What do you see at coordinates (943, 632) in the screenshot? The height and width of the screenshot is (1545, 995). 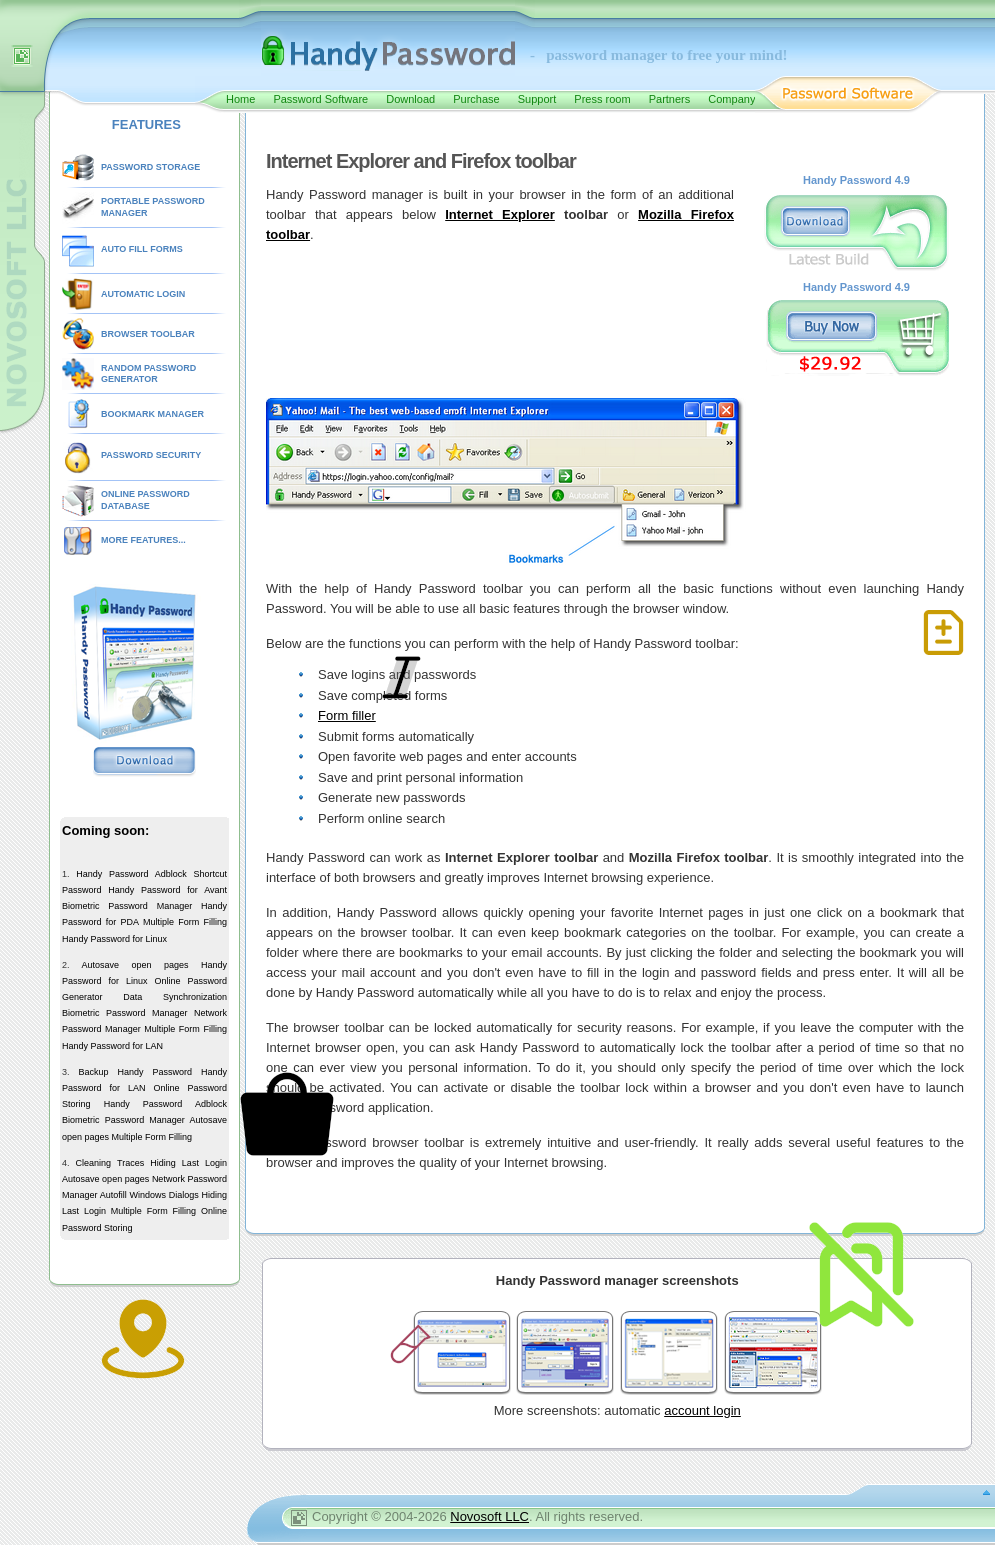 I see `view file differences or changes` at bounding box center [943, 632].